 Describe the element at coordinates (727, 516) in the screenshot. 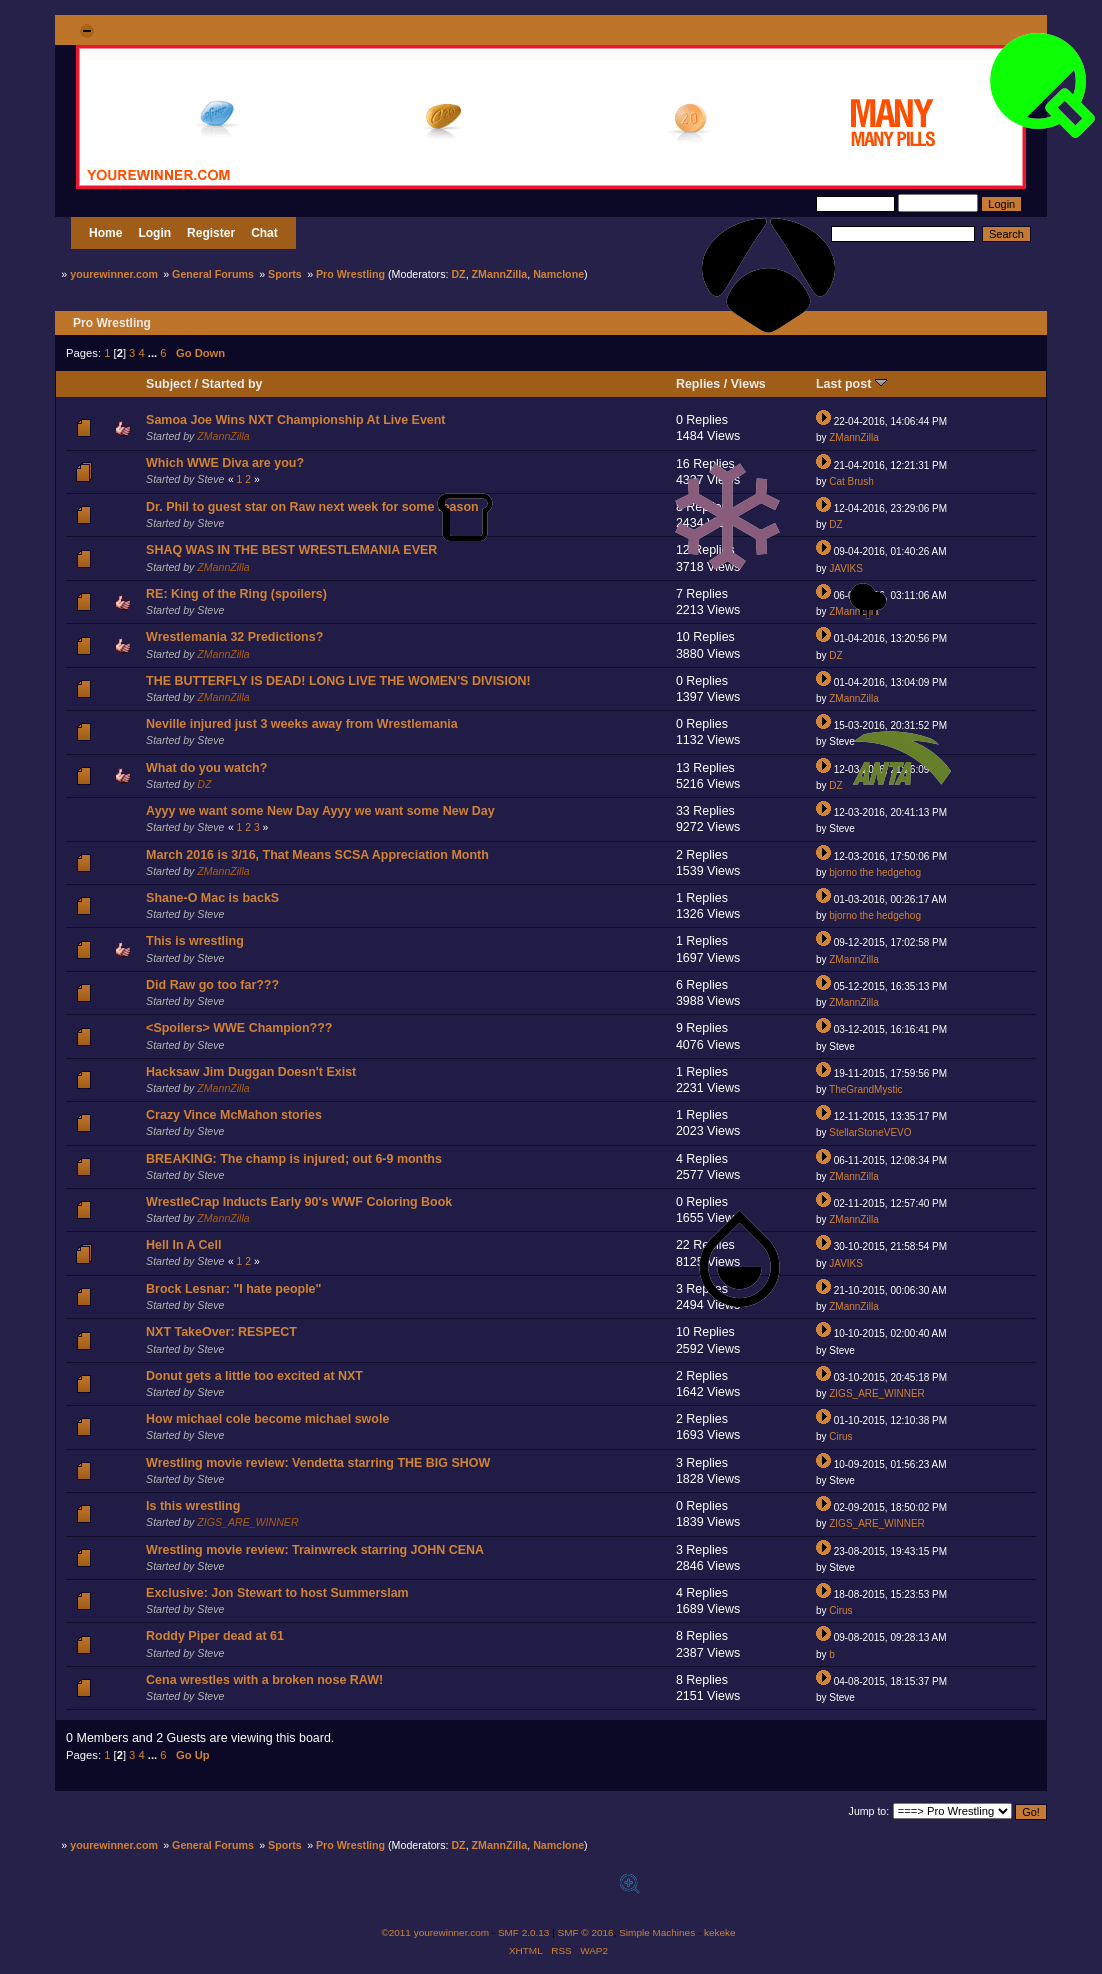

I see `activate cooling or air conditioning mode` at that location.